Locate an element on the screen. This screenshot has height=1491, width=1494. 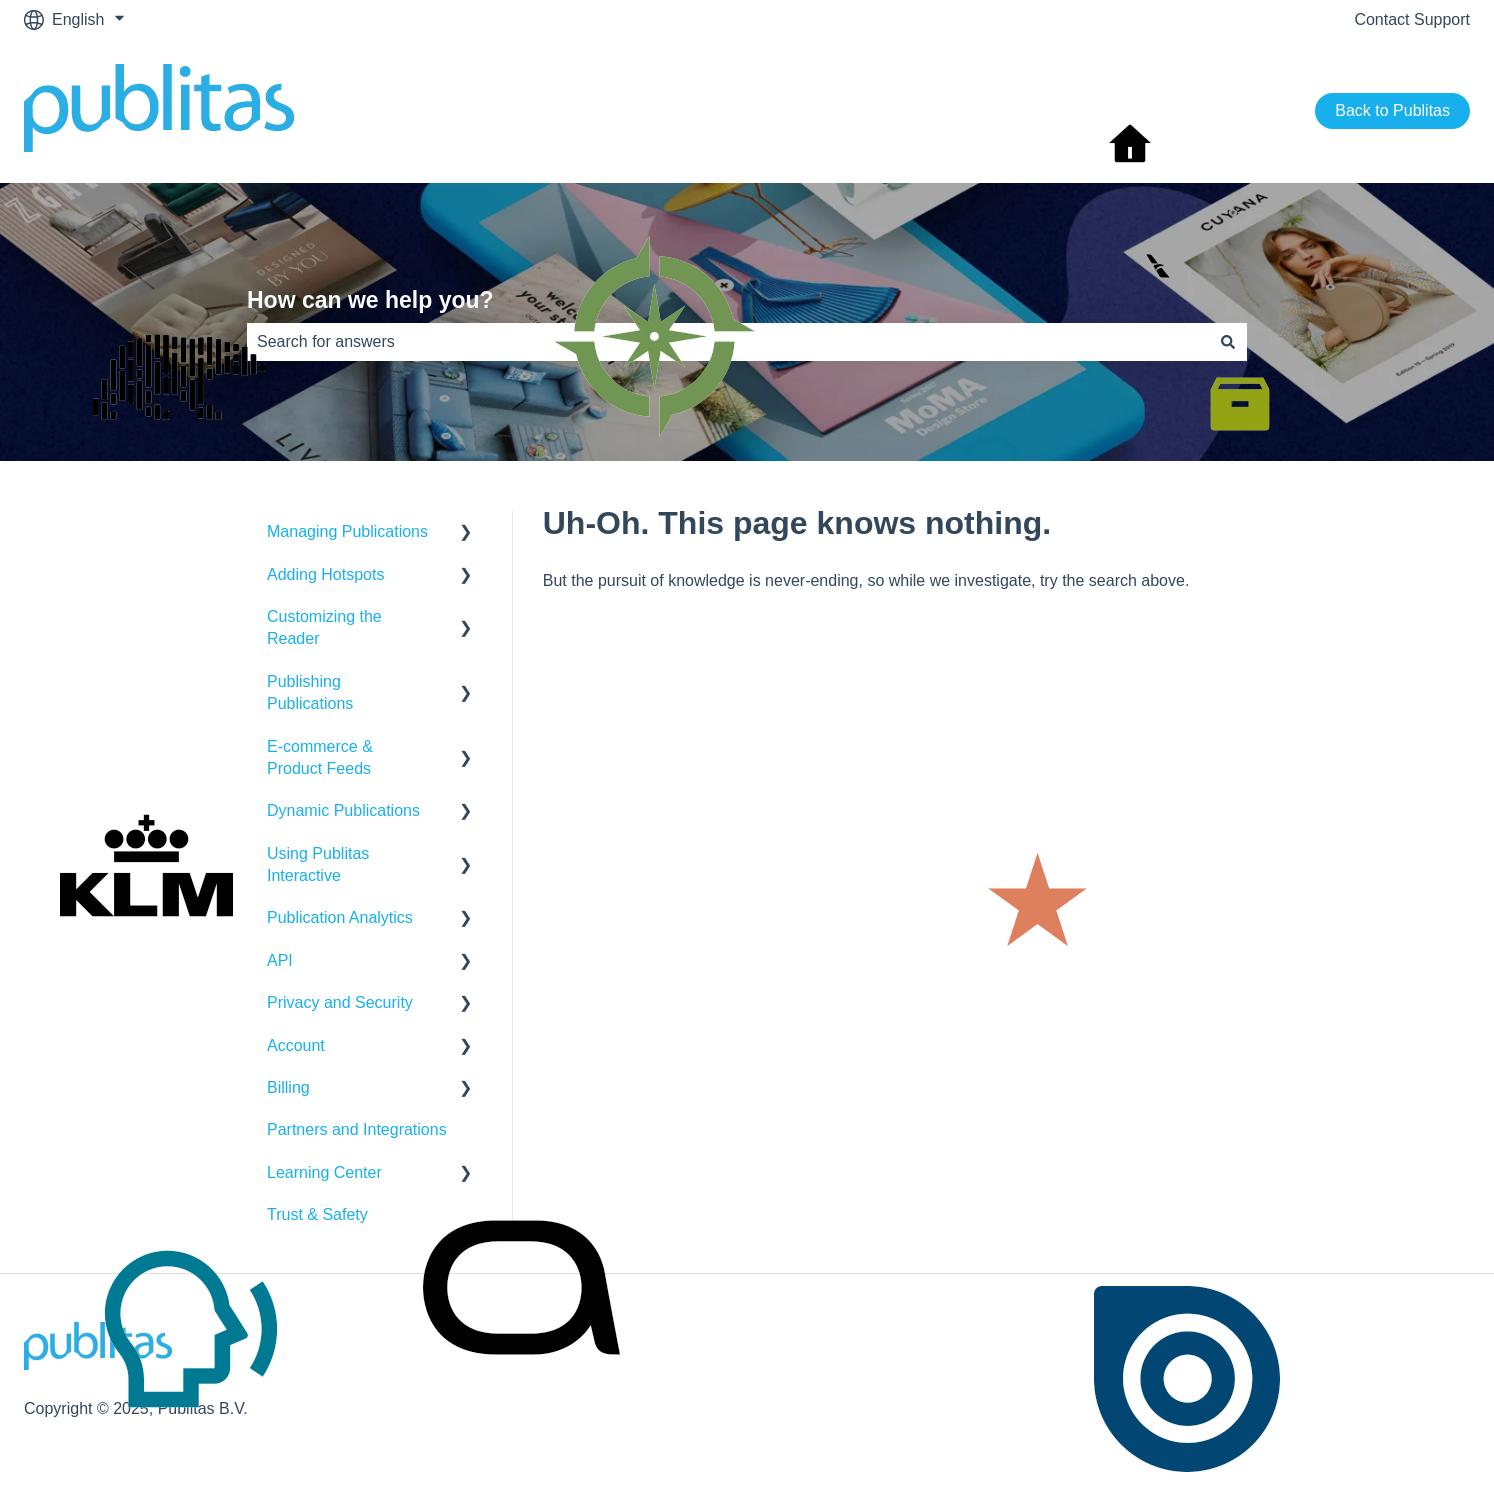
AbbVie pharmaceutical company logo is located at coordinates (521, 1287).